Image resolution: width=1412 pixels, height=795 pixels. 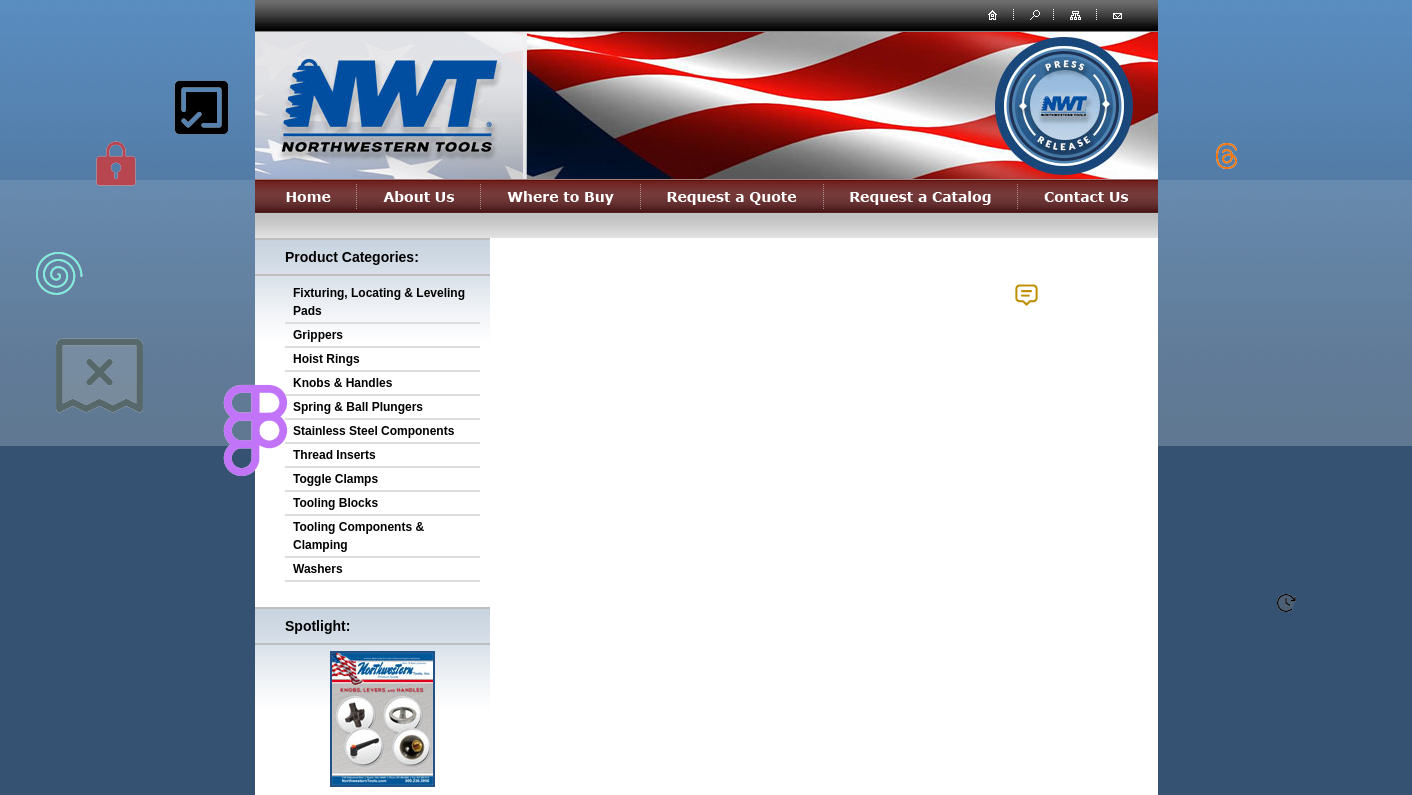 What do you see at coordinates (99, 375) in the screenshot?
I see `cancel or void a receipt` at bounding box center [99, 375].